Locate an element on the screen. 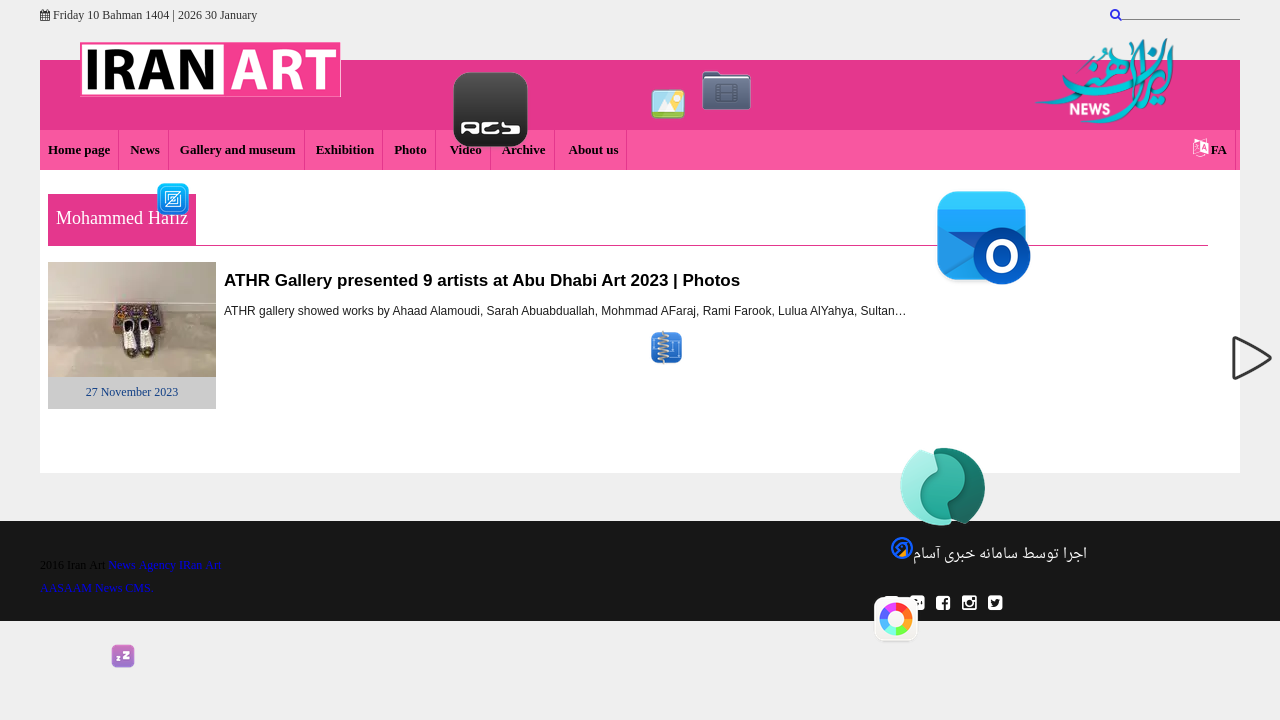  open RawTherapee photo editing application is located at coordinates (896, 619).